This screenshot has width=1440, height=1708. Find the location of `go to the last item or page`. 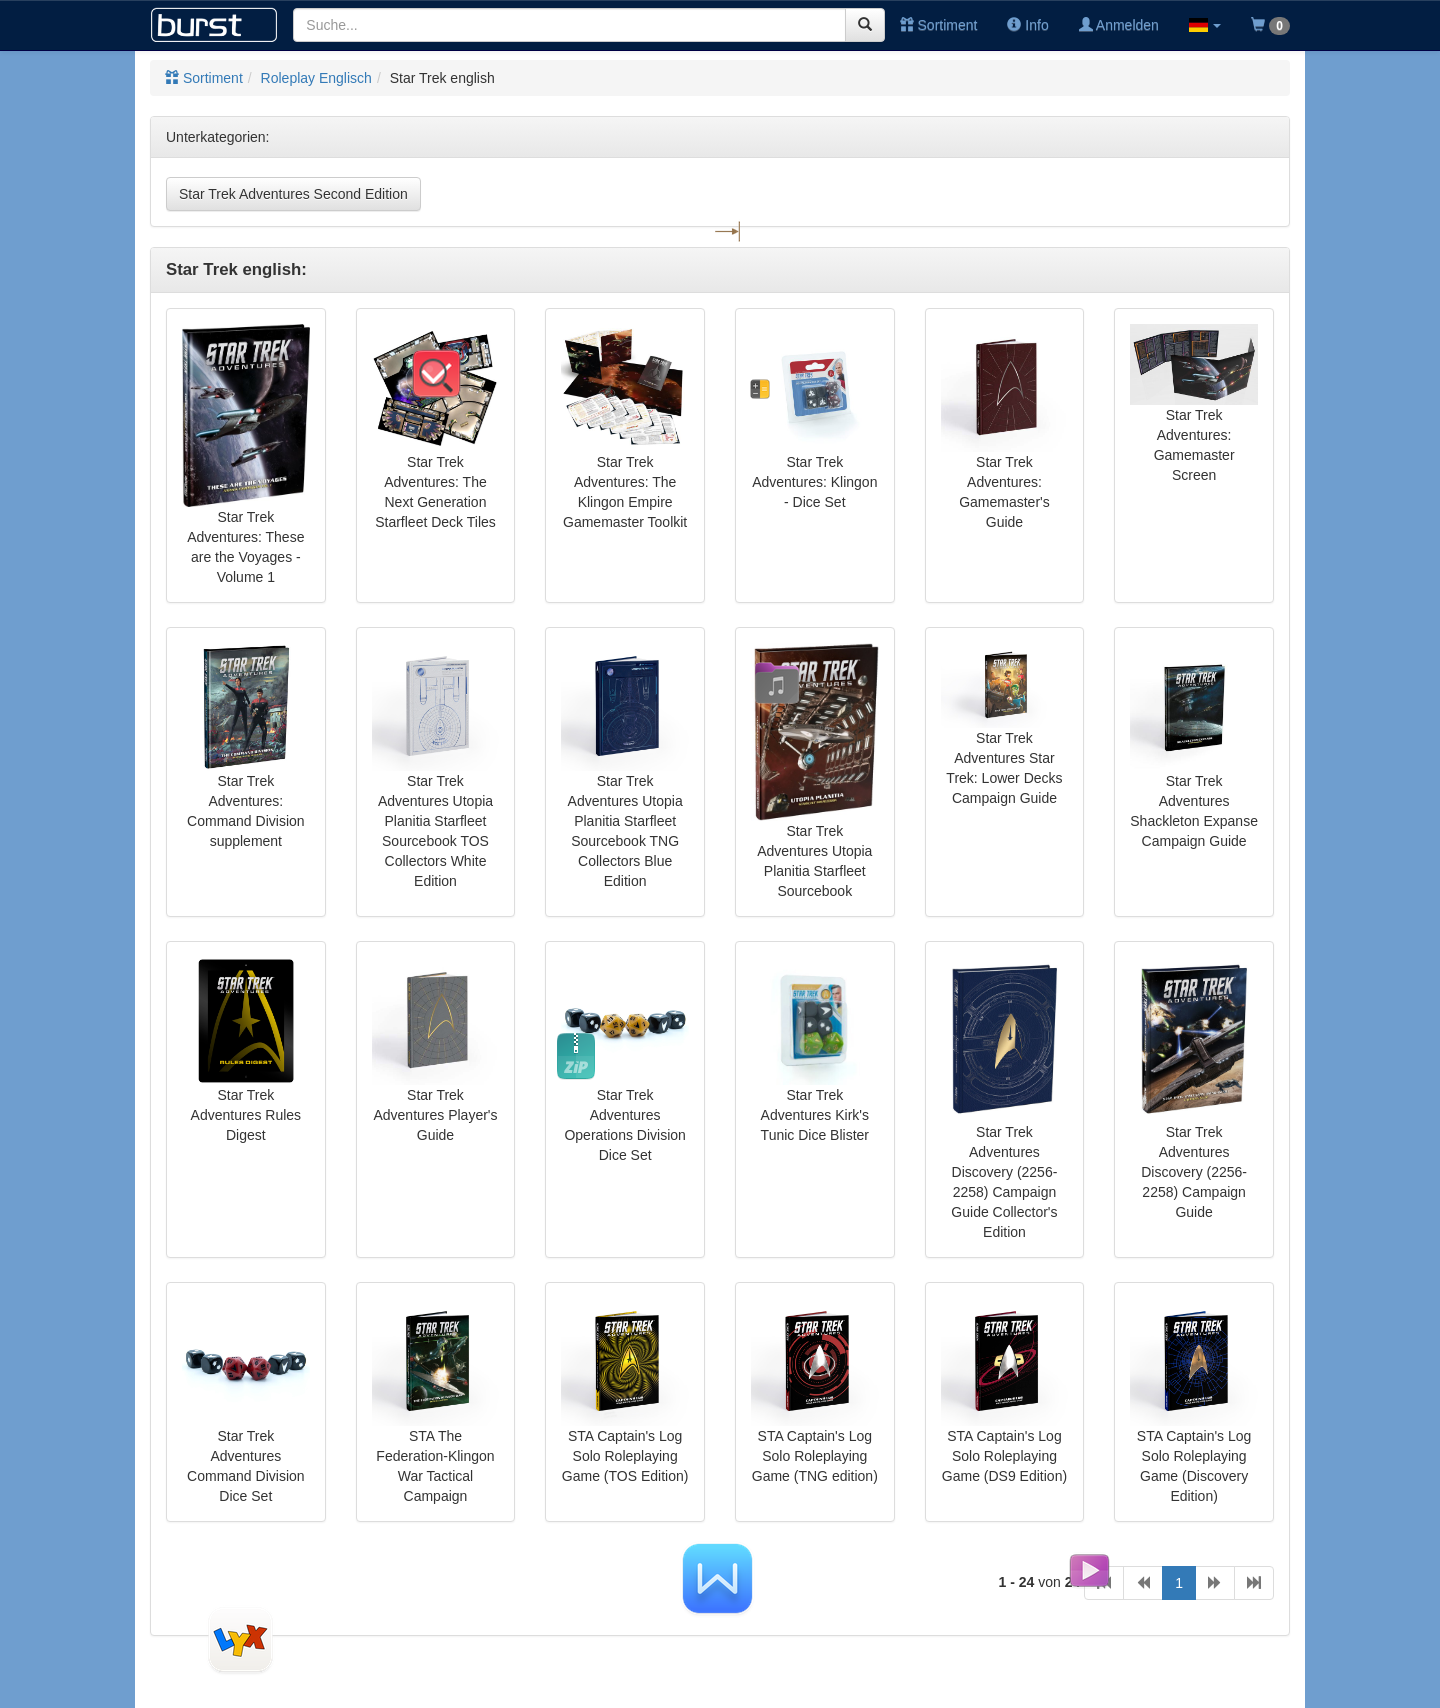

go to the last item or page is located at coordinates (727, 231).